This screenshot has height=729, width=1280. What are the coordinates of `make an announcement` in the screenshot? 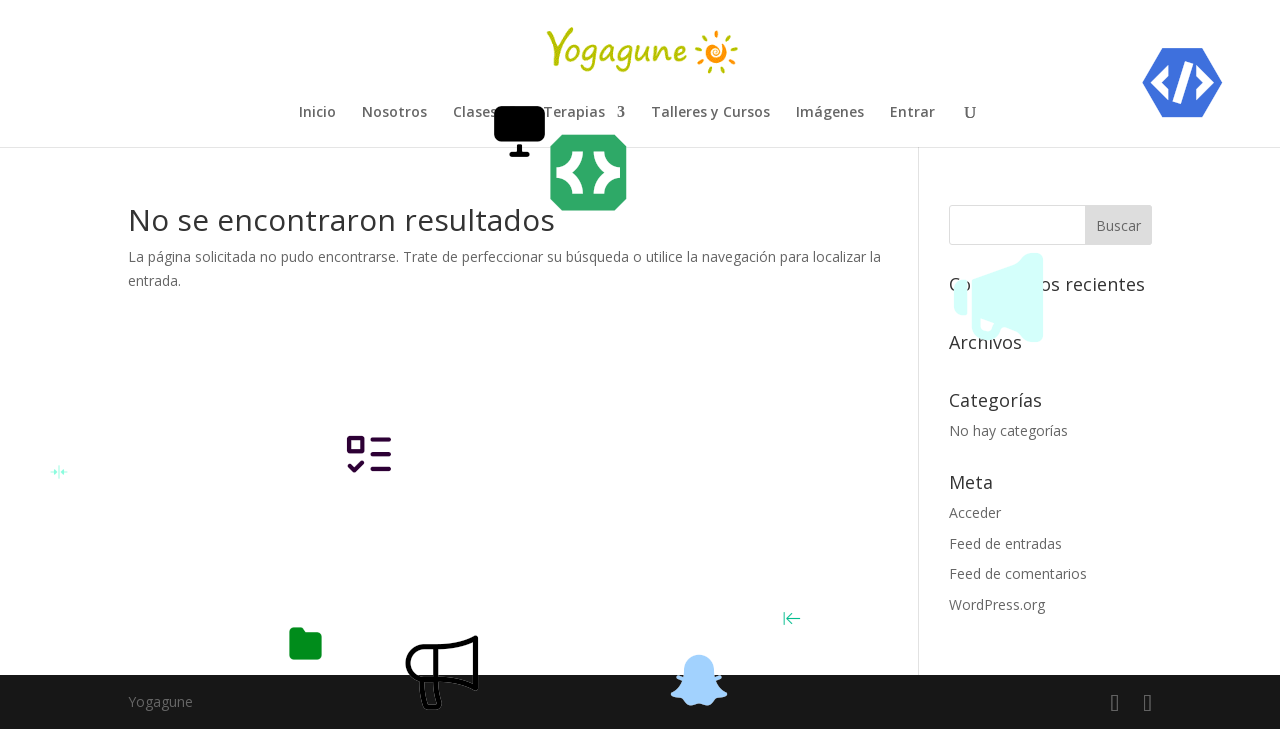 It's located at (443, 673).